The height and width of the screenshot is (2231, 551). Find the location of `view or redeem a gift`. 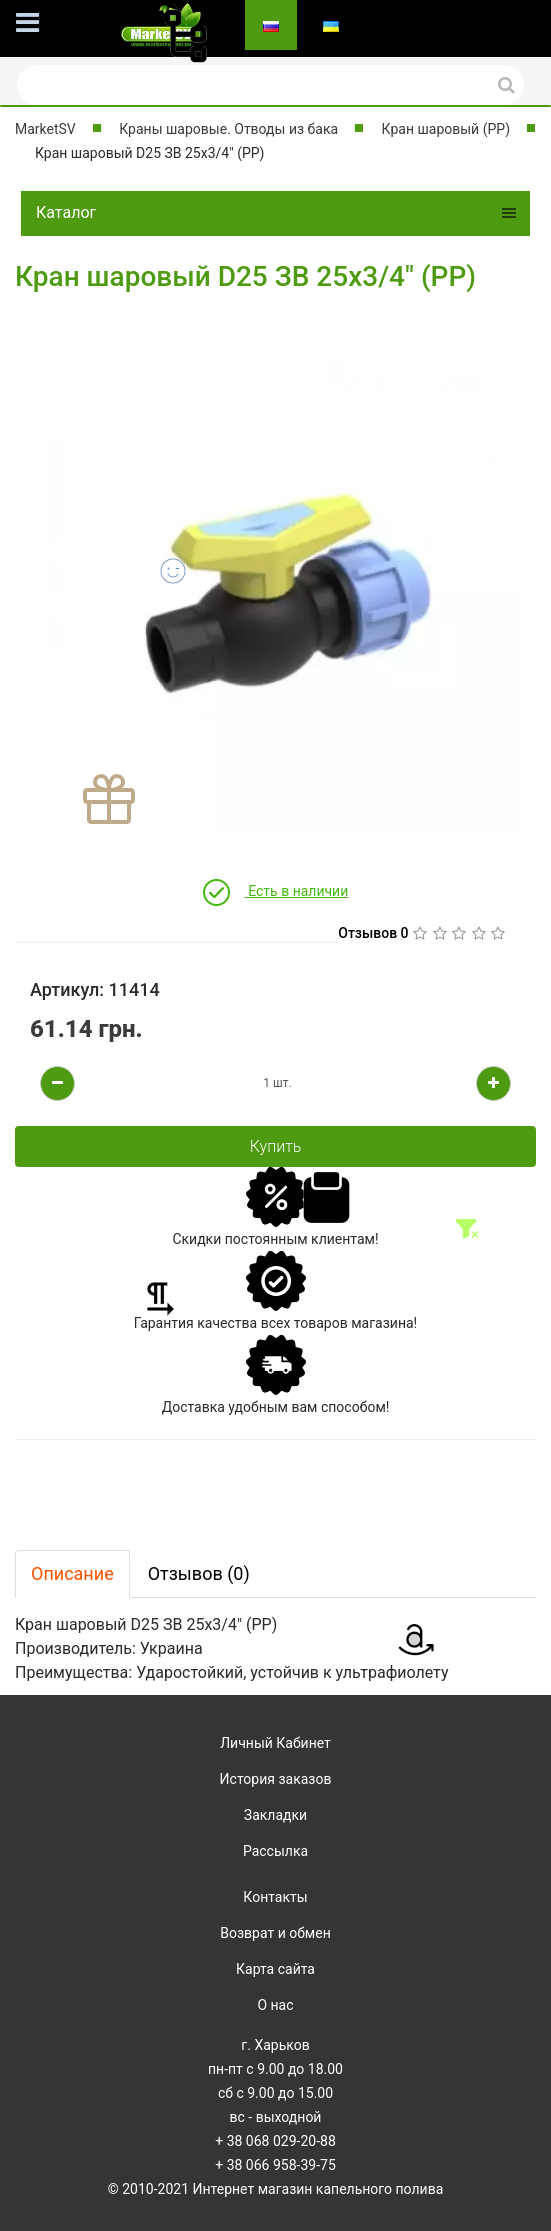

view or redeem a gift is located at coordinates (109, 802).